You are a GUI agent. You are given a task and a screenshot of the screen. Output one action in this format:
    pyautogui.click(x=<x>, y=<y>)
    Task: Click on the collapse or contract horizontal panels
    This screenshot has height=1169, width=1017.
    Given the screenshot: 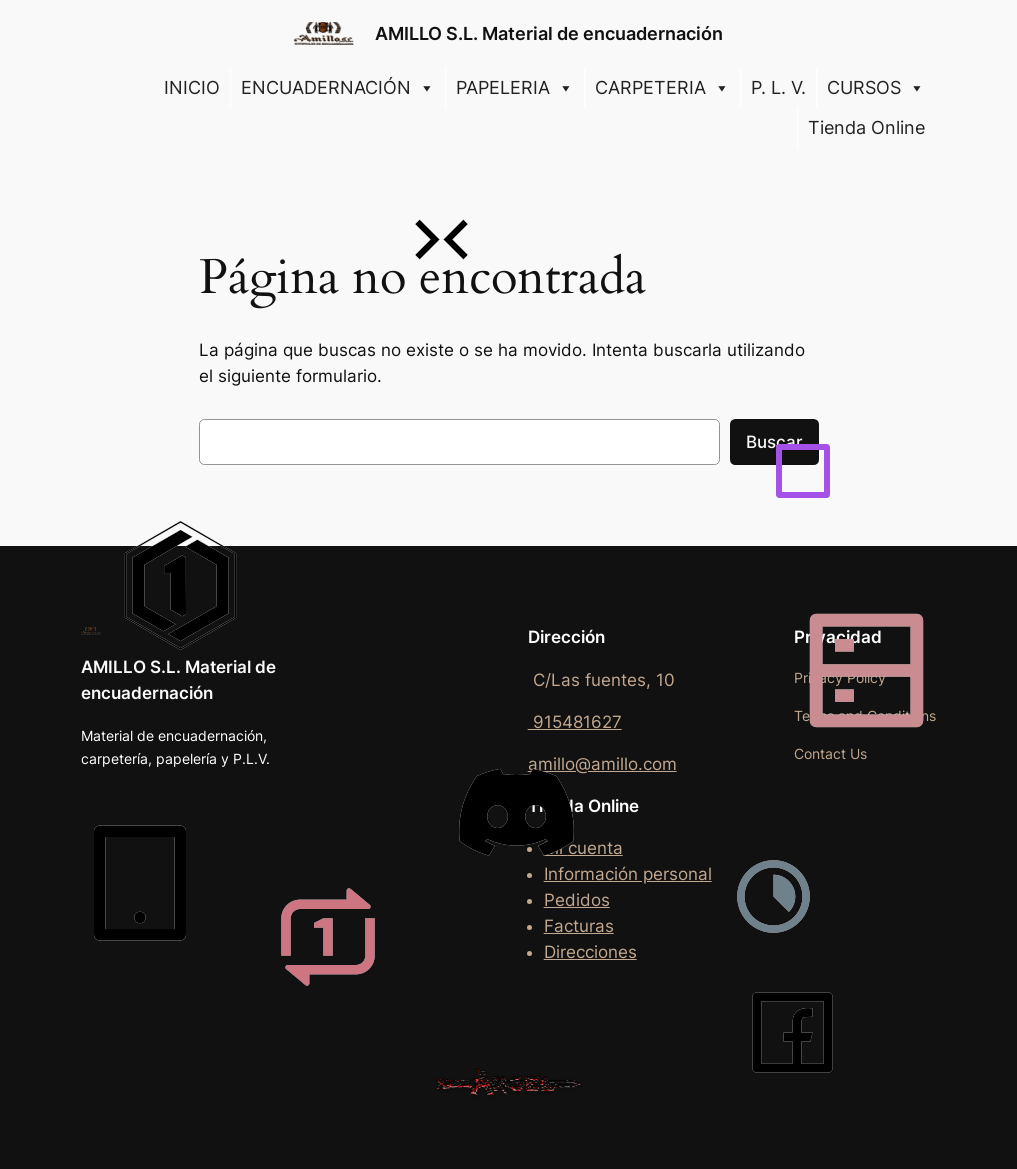 What is the action you would take?
    pyautogui.click(x=441, y=239)
    